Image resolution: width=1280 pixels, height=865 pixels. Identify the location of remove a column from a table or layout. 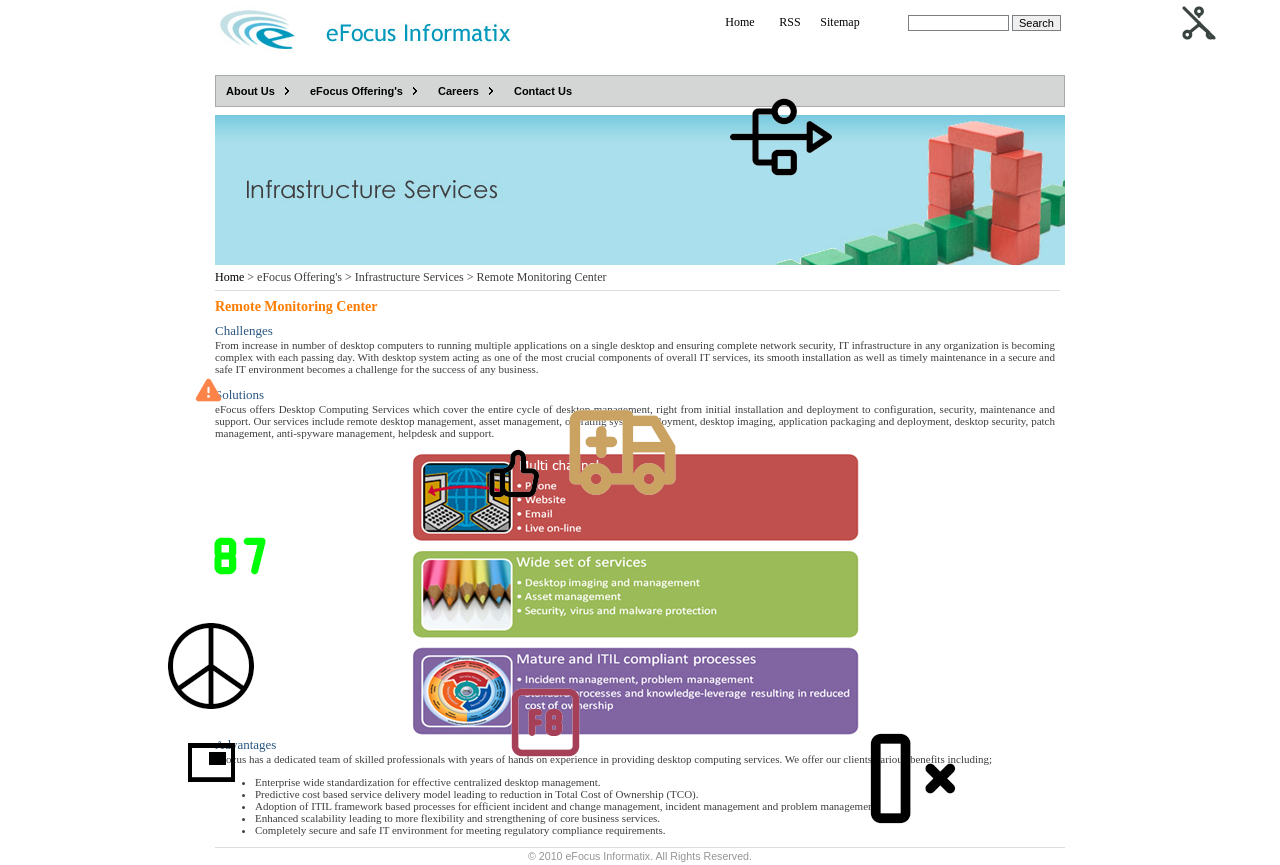
(910, 778).